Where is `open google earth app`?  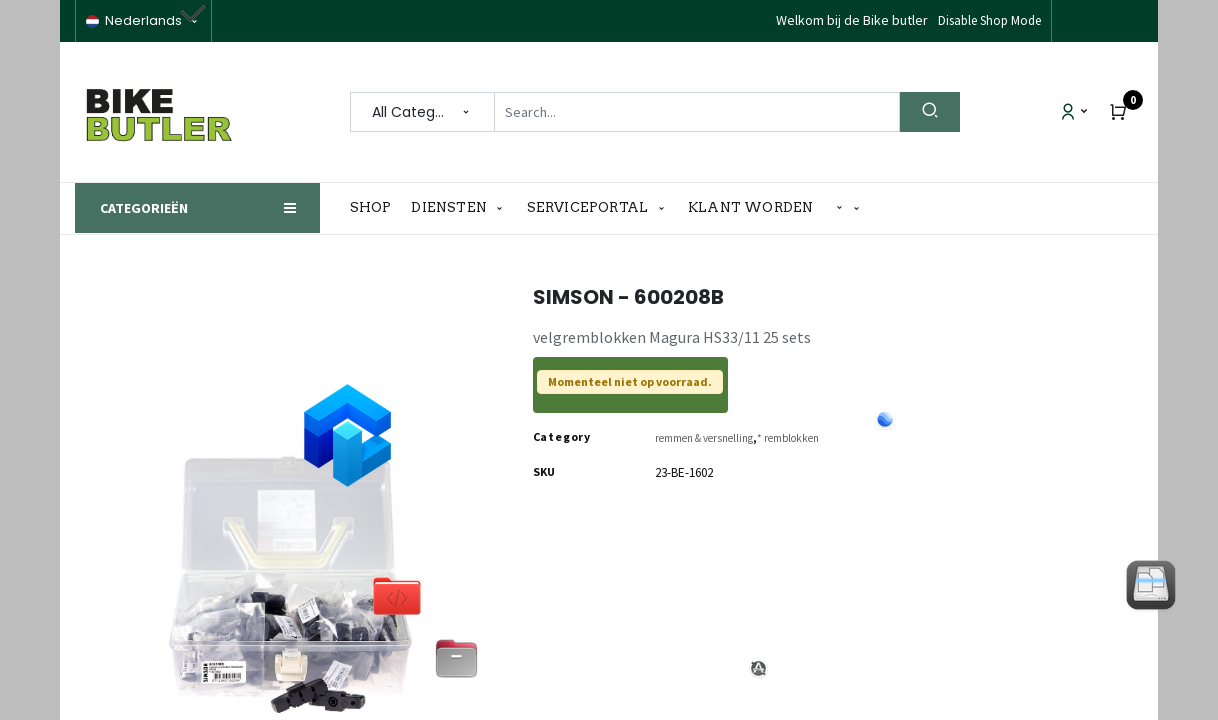
open google earth app is located at coordinates (885, 419).